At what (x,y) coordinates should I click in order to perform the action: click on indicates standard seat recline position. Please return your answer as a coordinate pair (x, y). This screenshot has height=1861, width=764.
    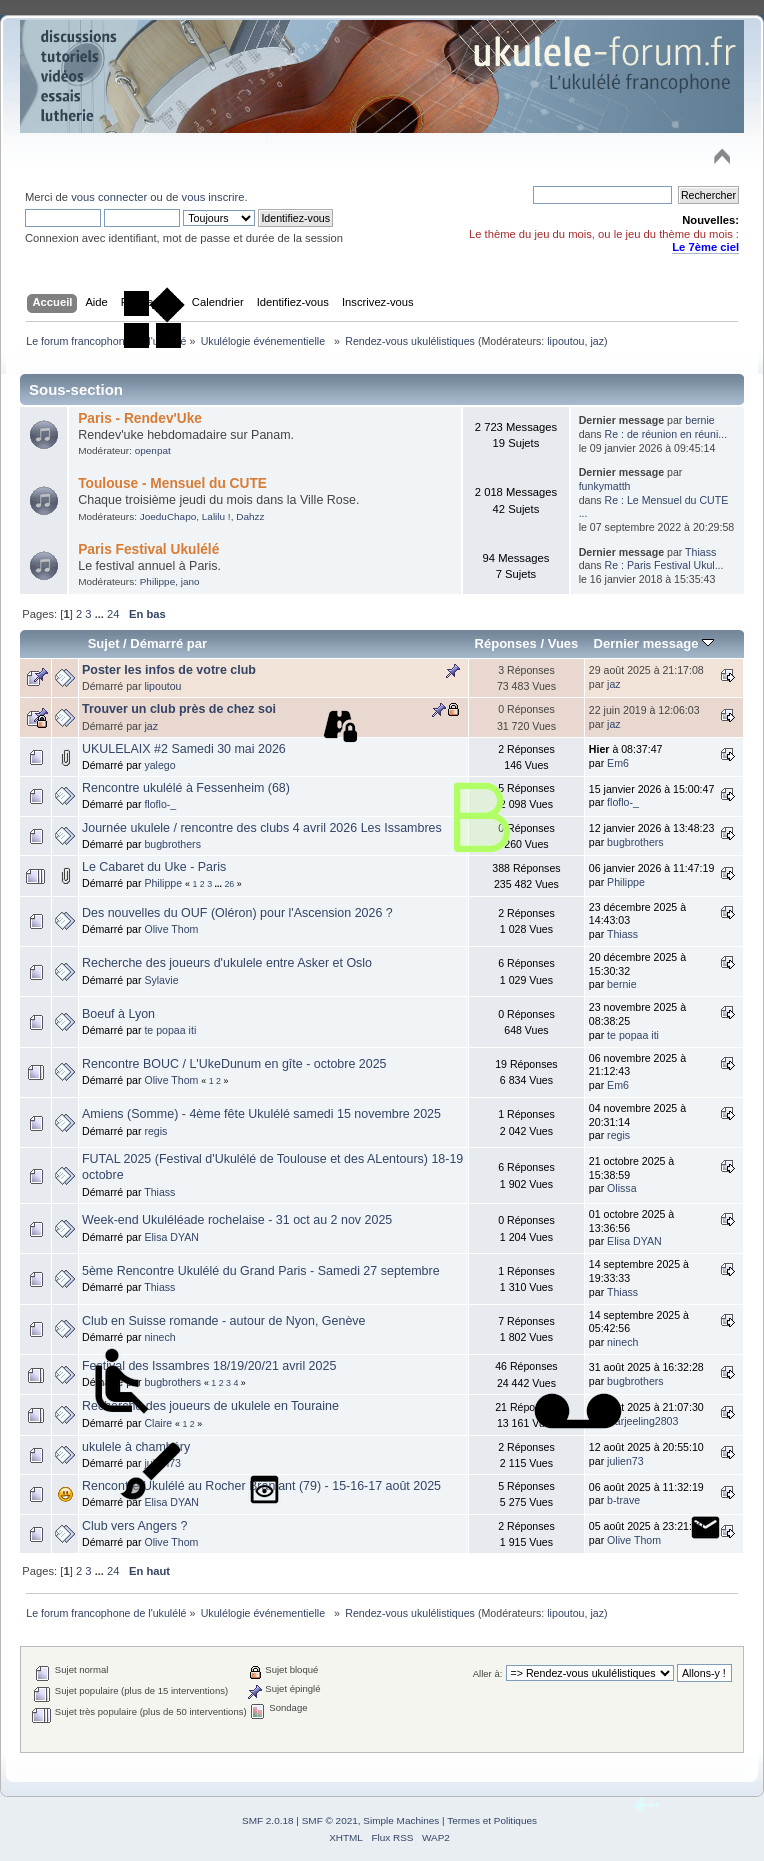
    Looking at the image, I should click on (122, 1382).